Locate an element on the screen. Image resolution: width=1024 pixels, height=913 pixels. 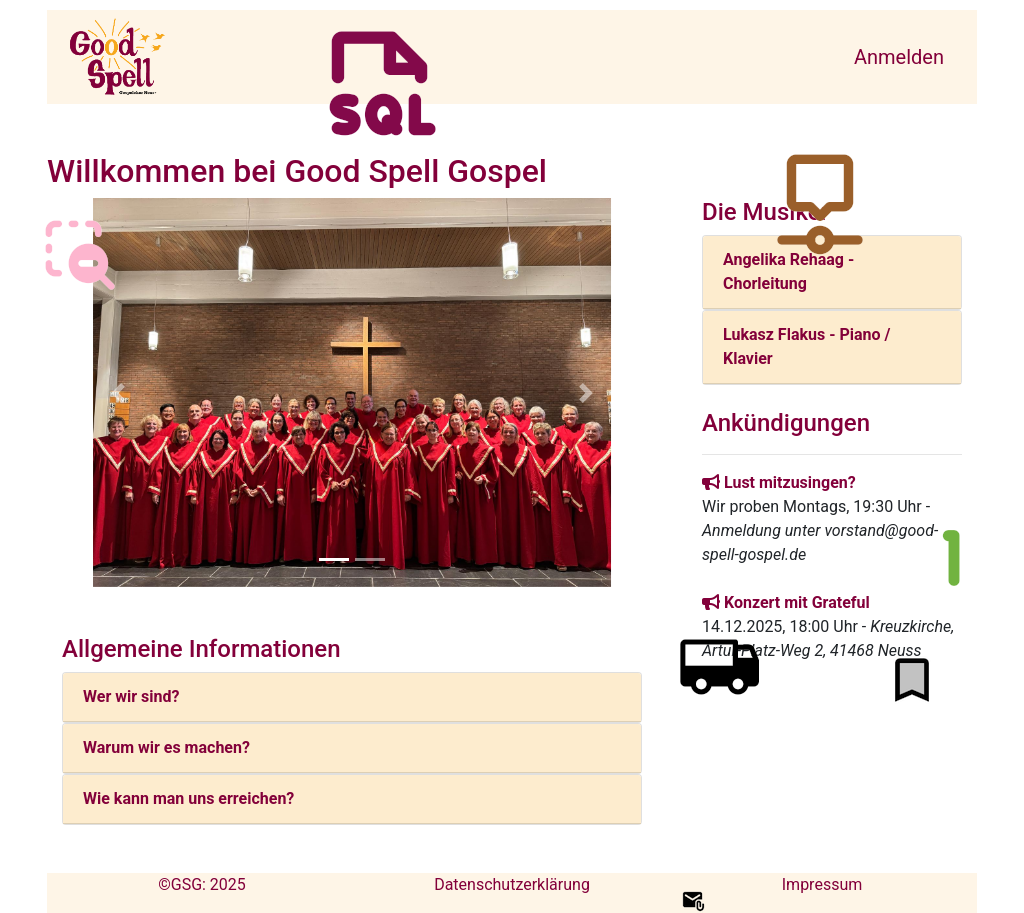
save this item for later is located at coordinates (912, 680).